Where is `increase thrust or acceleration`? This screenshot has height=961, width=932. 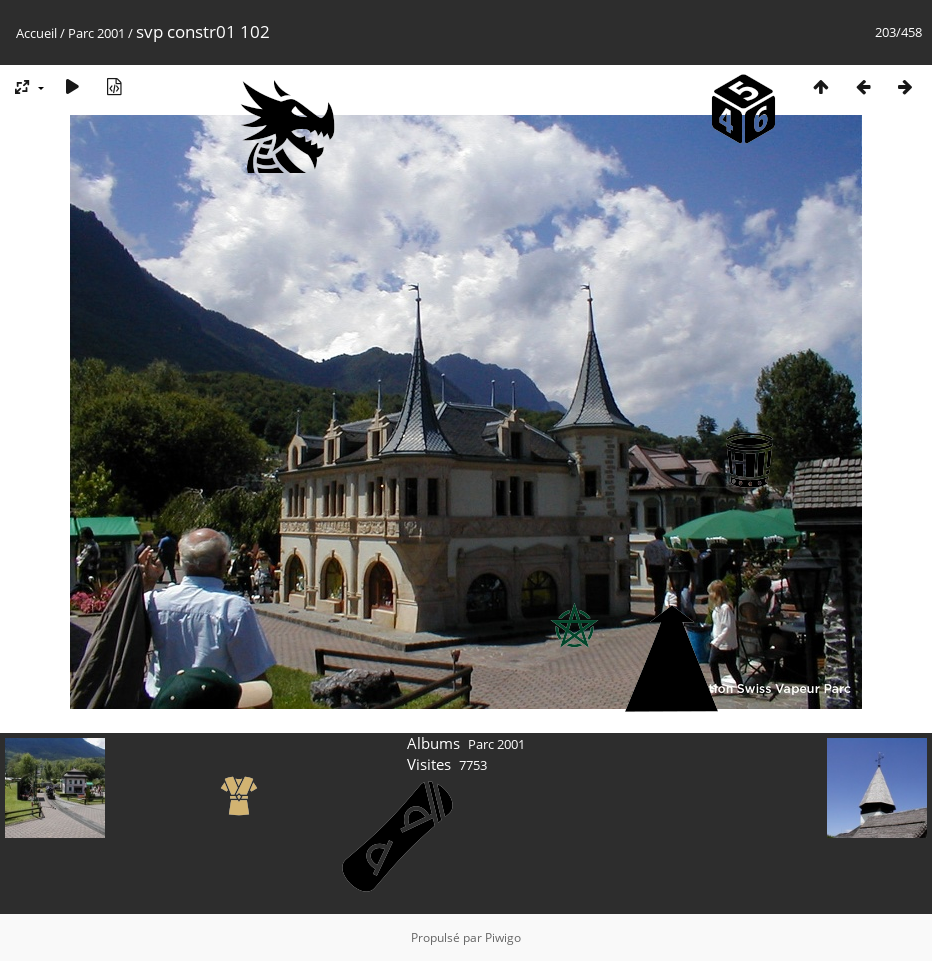
increase thrust or acceleration is located at coordinates (671, 658).